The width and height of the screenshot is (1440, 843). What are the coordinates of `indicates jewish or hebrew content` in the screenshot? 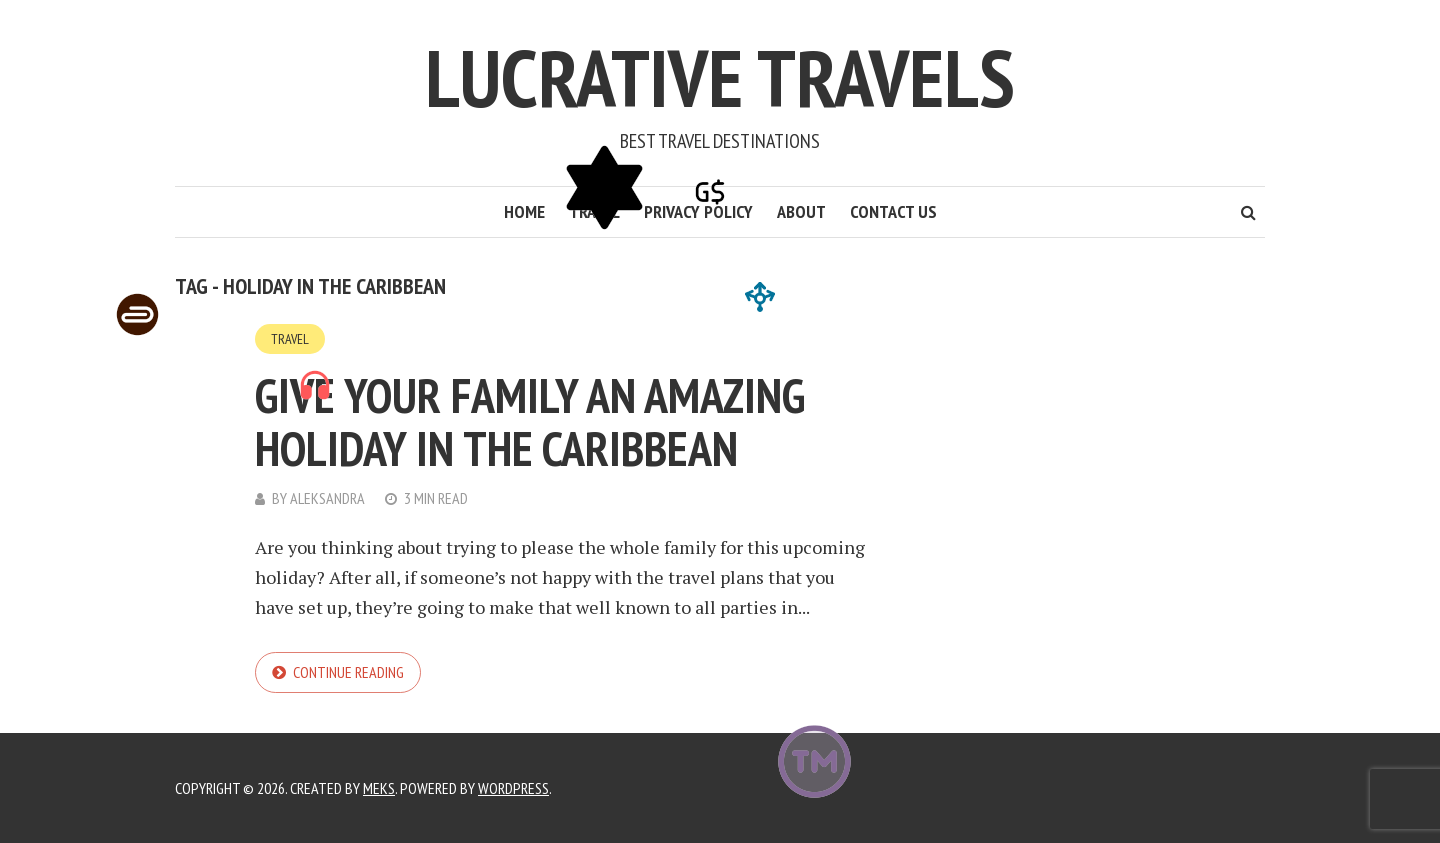 It's located at (604, 187).